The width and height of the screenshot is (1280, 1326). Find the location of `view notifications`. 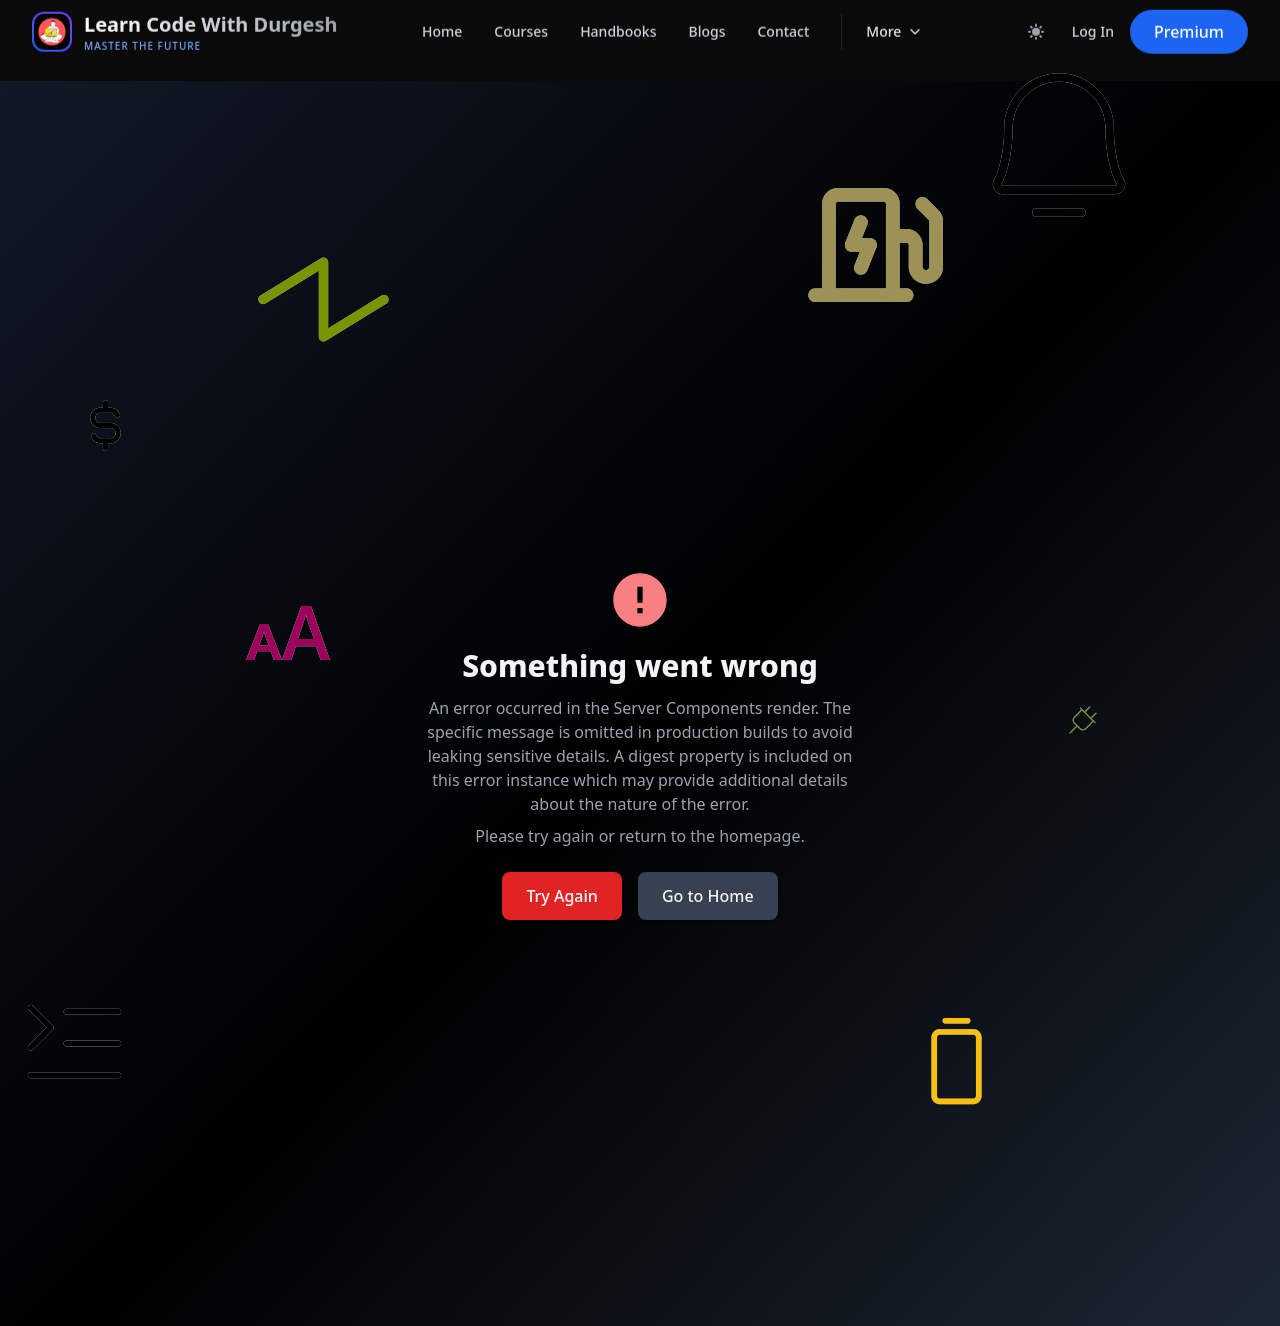

view notifications is located at coordinates (1059, 145).